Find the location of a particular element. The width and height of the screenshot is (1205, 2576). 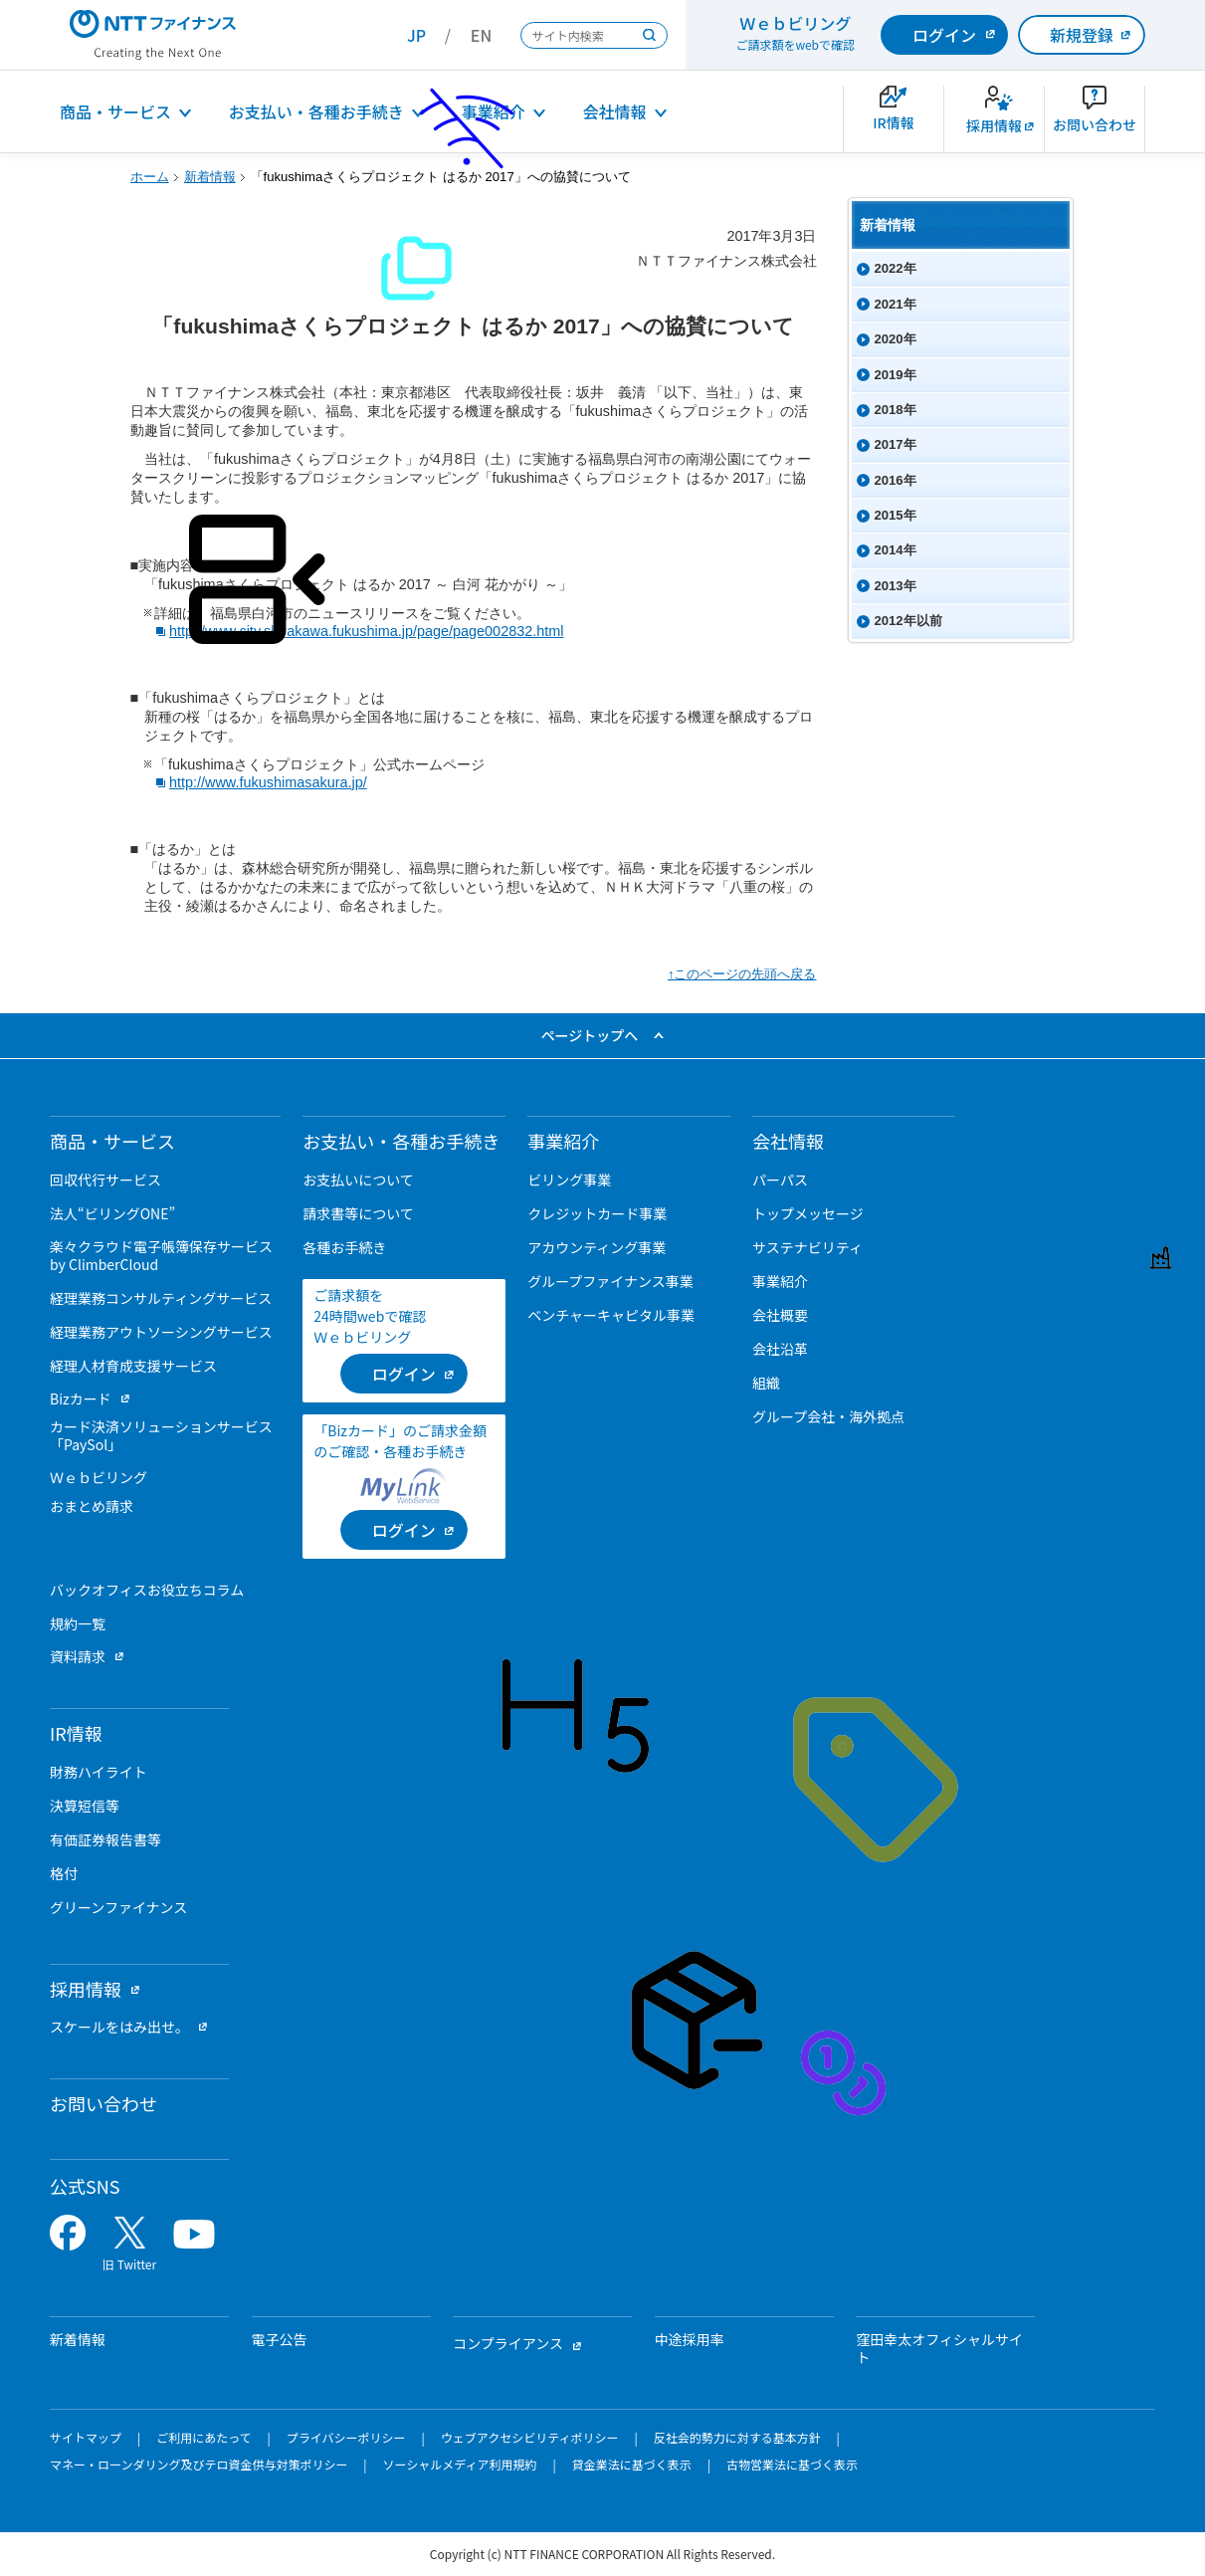

format text as heading level 5 is located at coordinates (567, 1713).